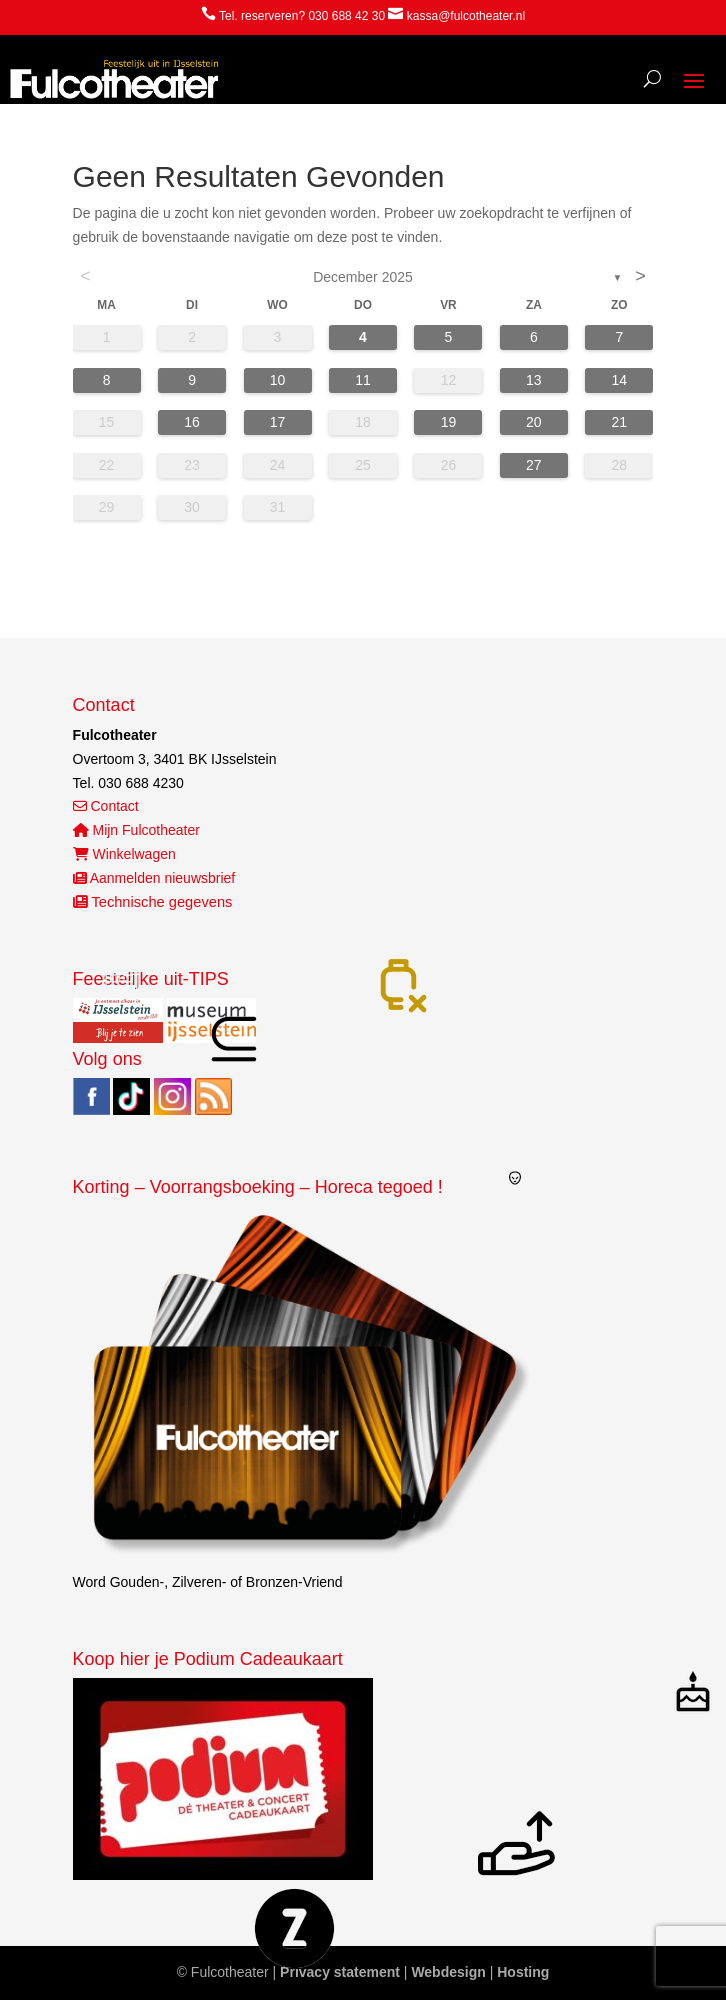 The height and width of the screenshot is (2000, 726). What do you see at coordinates (121, 979) in the screenshot?
I see `view device memory or RAM usage` at bounding box center [121, 979].